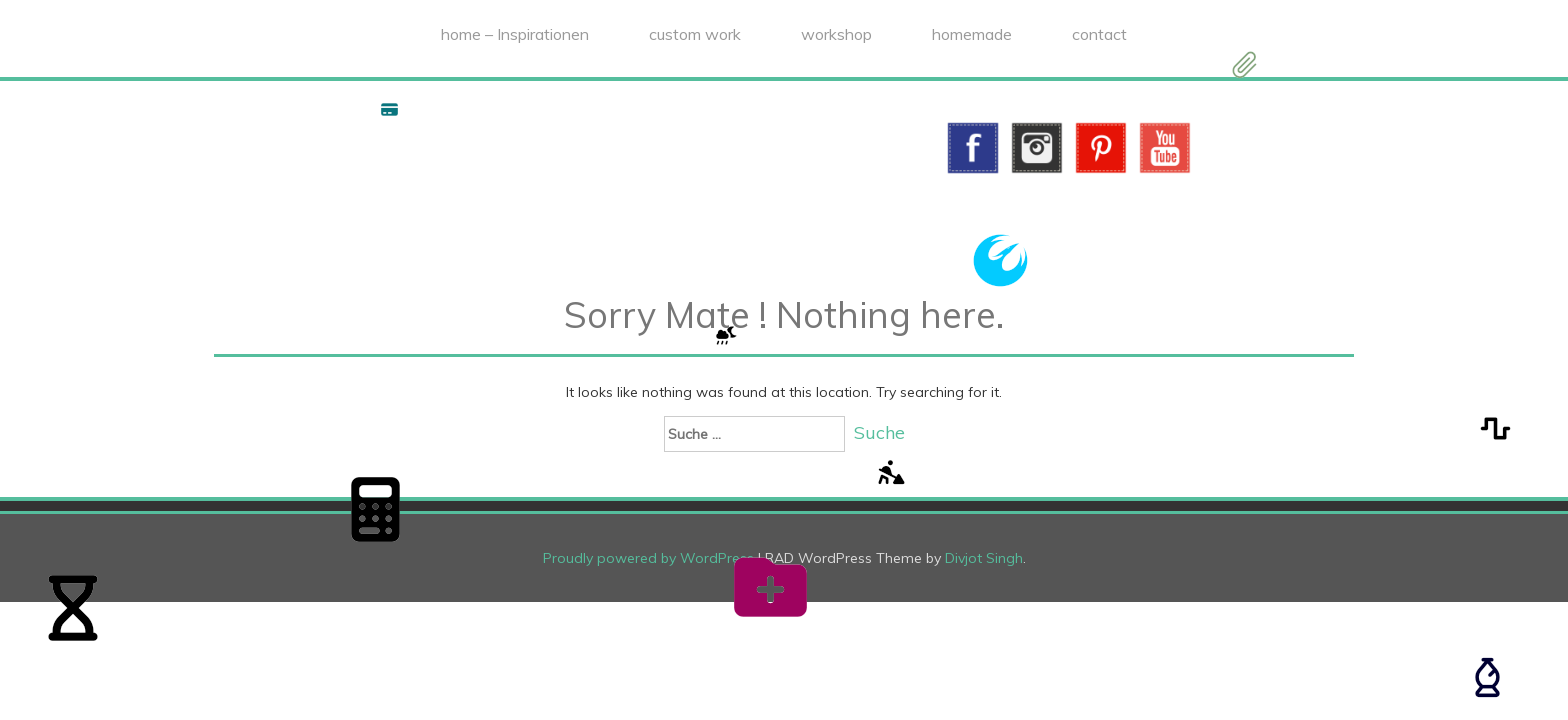 This screenshot has height=720, width=1568. What do you see at coordinates (1495, 428) in the screenshot?
I see `view square wave audio signal` at bounding box center [1495, 428].